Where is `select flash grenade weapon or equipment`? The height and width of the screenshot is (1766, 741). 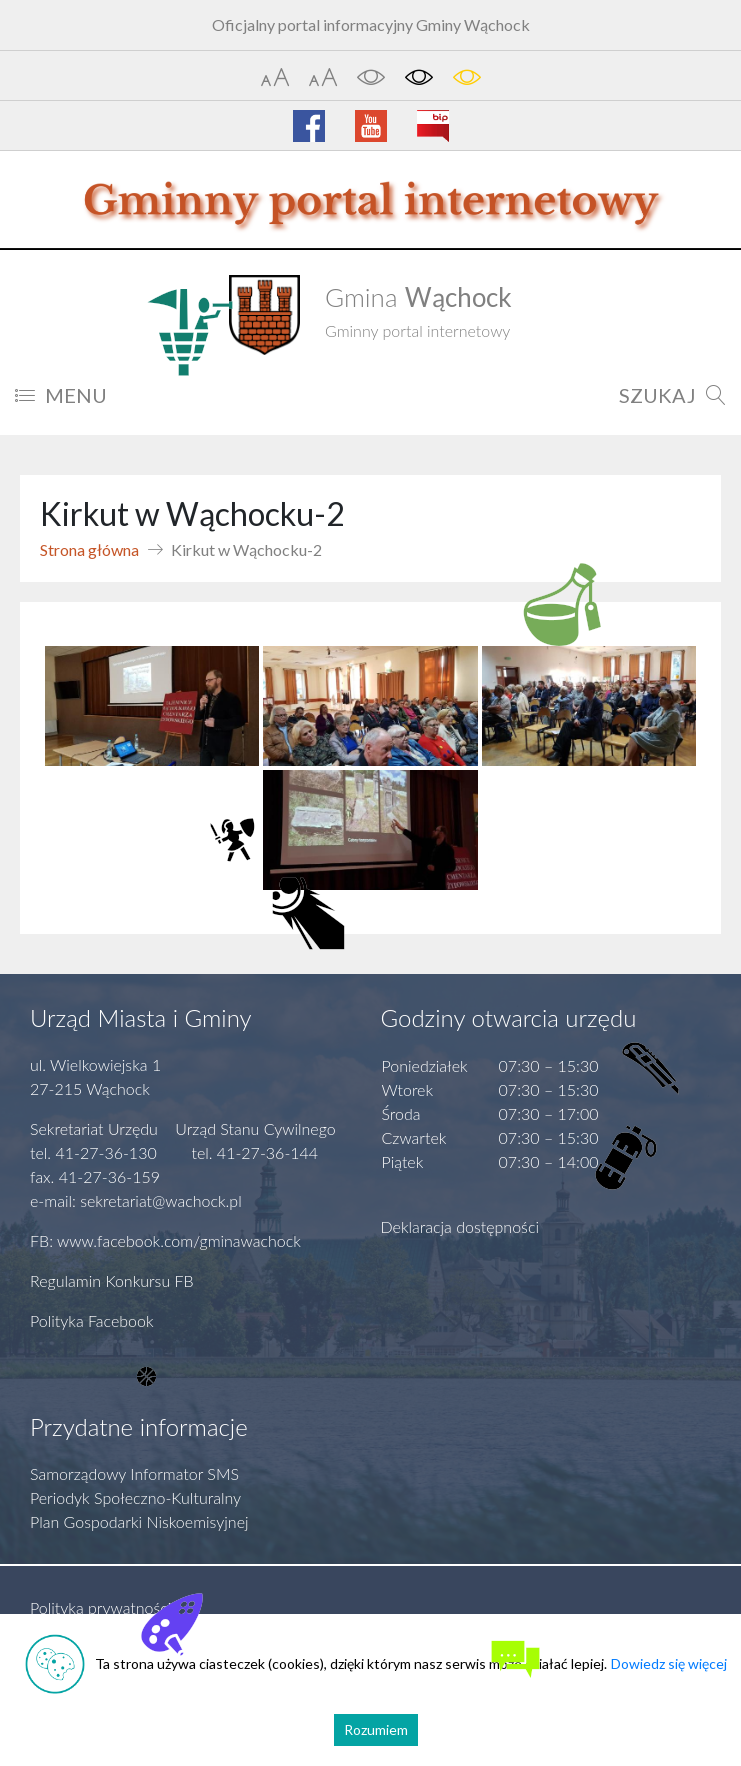
select flash grenade weapon or equipment is located at coordinates (624, 1157).